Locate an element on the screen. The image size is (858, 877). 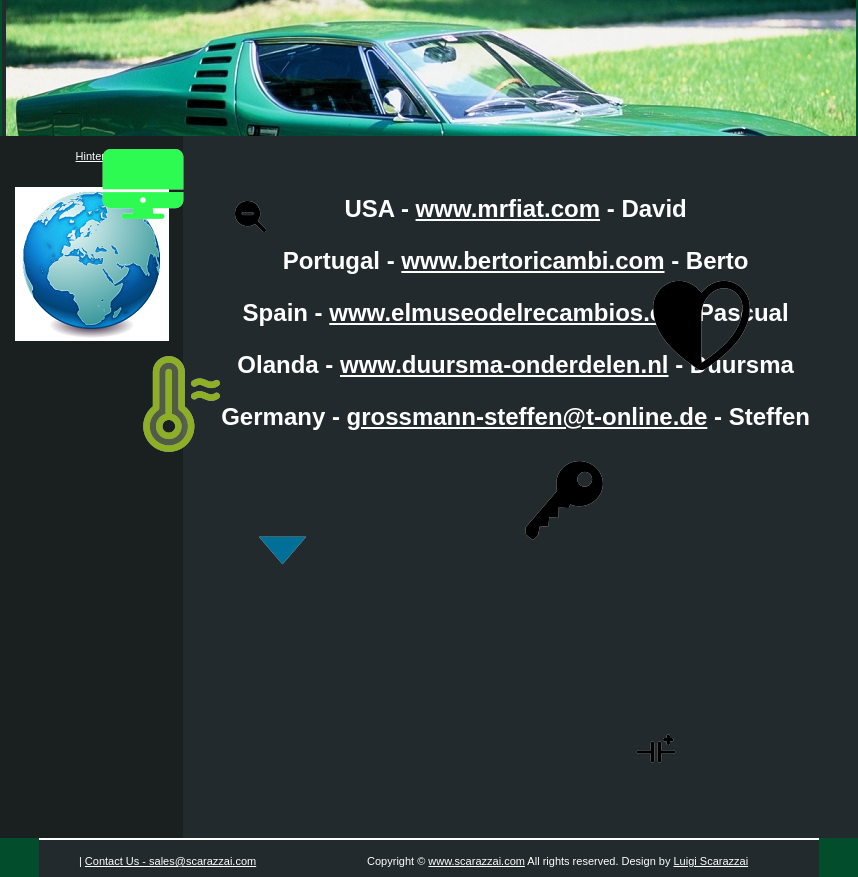
polarized capacitor symbol in circuit diagrams is located at coordinates (656, 752).